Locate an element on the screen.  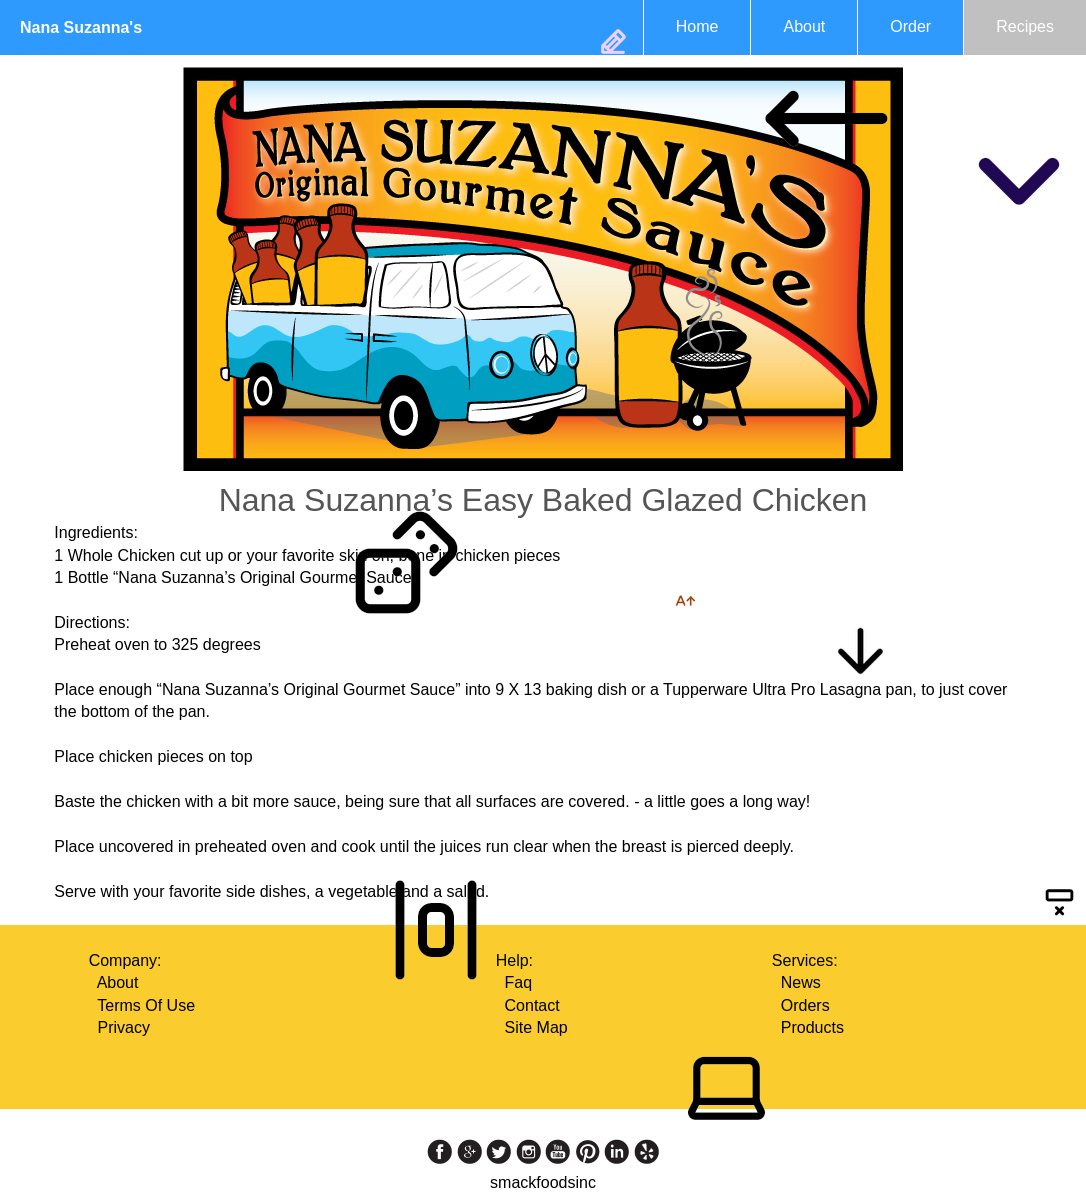
increase font size is located at coordinates (685, 601).